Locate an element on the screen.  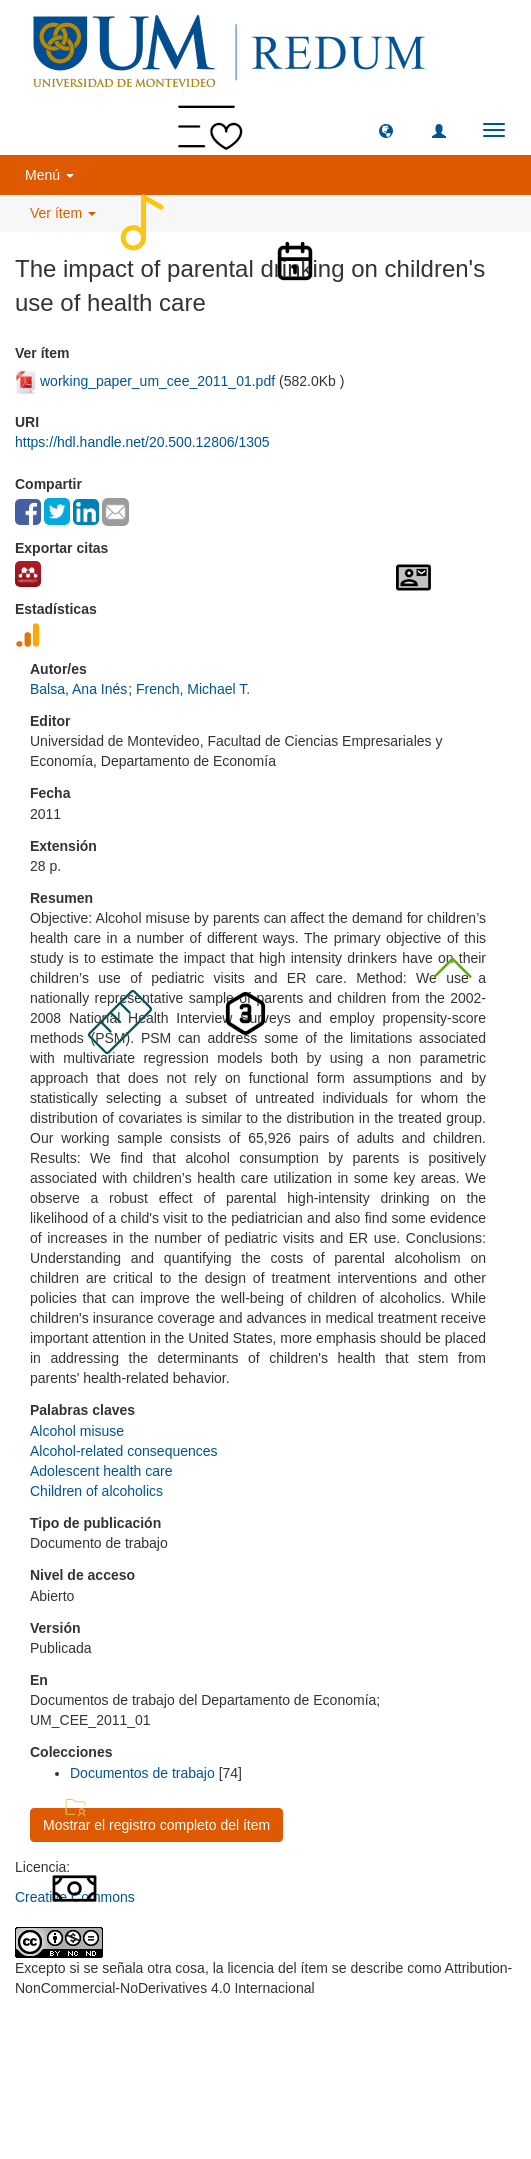
view account balance or funds is located at coordinates (74, 1888).